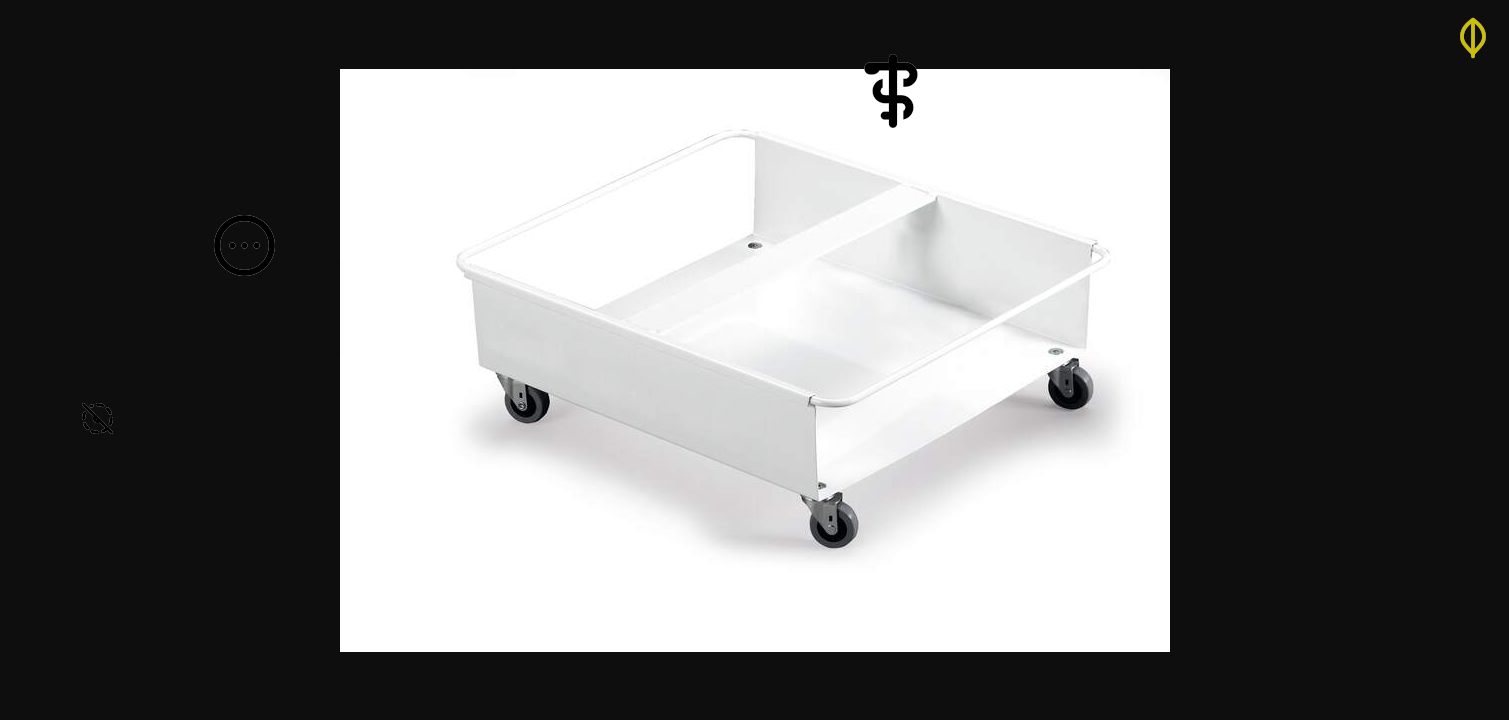 This screenshot has width=1509, height=720. What do you see at coordinates (244, 245) in the screenshot?
I see `open more options menu` at bounding box center [244, 245].